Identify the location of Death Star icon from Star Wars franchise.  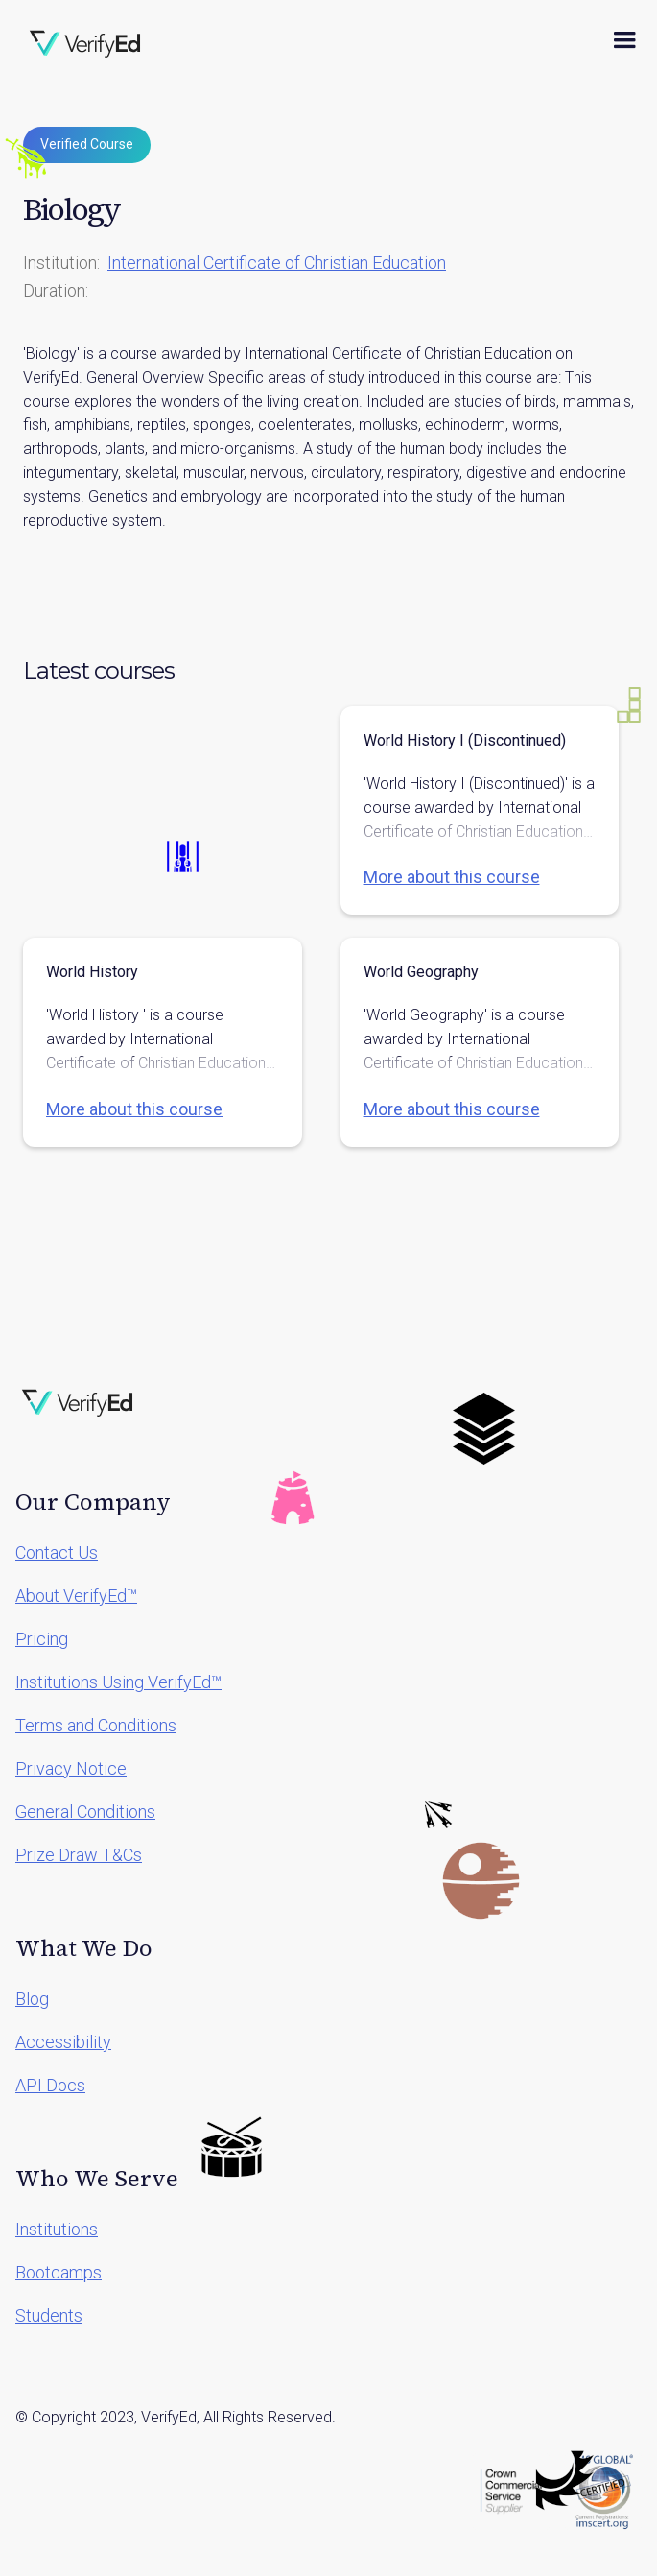
(481, 1880).